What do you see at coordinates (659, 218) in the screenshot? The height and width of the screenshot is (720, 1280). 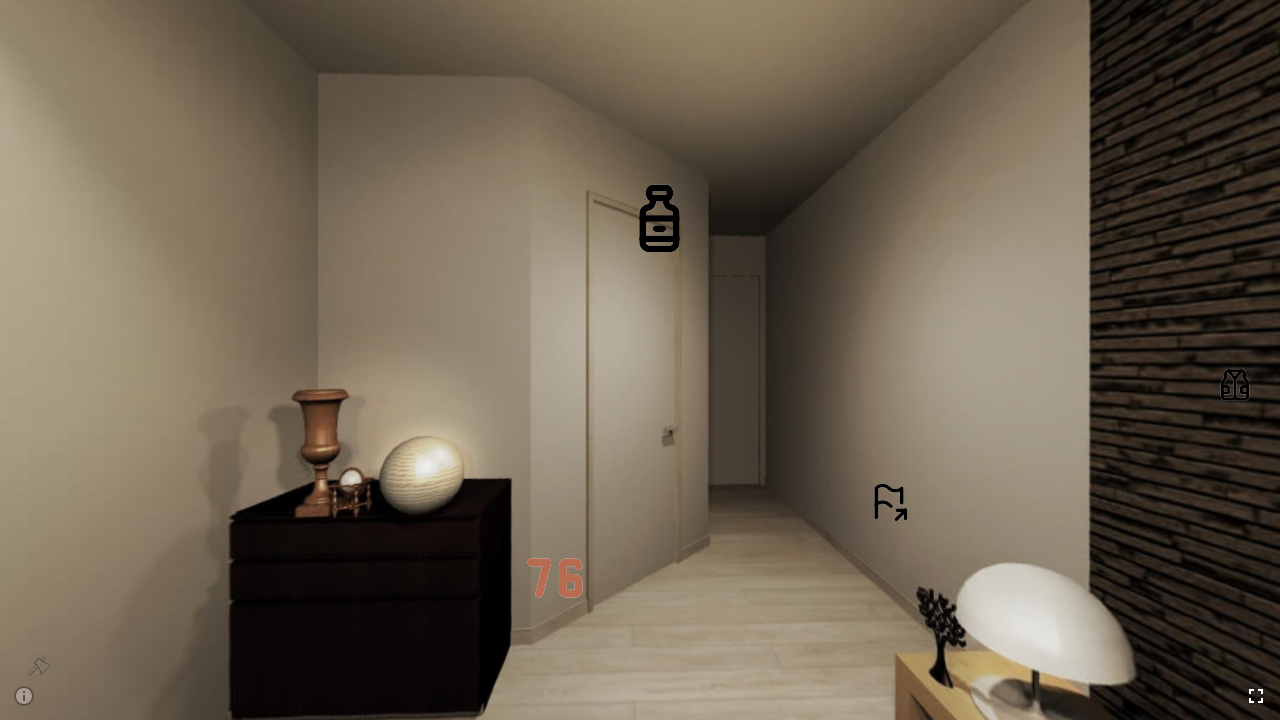 I see `view vaccine or medication information` at bounding box center [659, 218].